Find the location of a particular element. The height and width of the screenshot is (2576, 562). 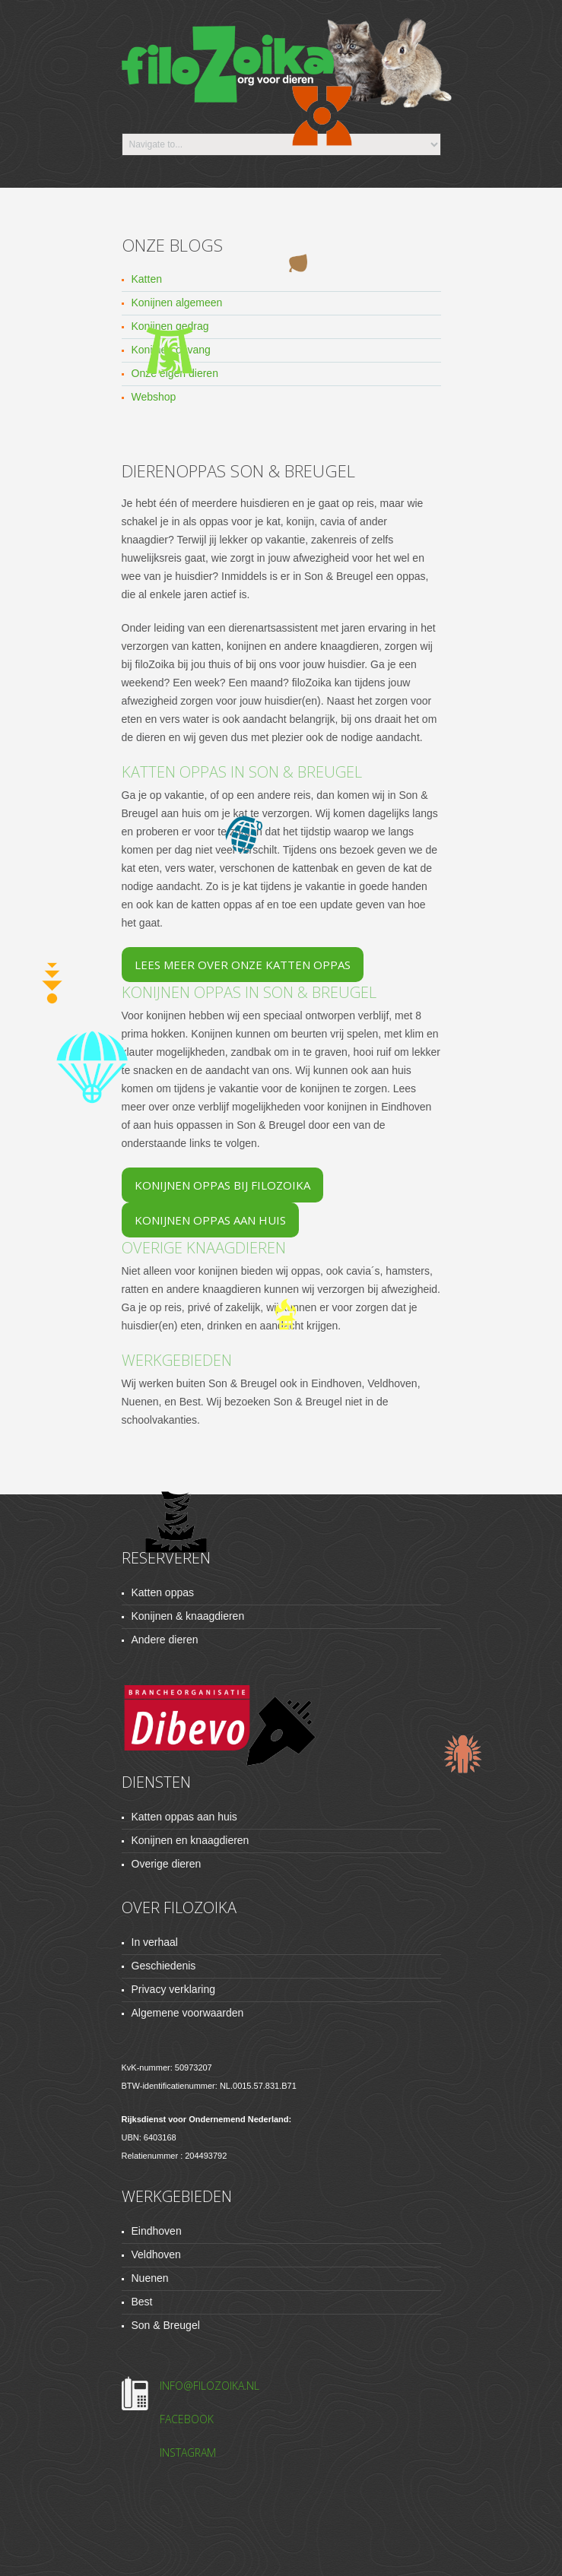

enter a magic portal or dimensional gateway is located at coordinates (170, 350).